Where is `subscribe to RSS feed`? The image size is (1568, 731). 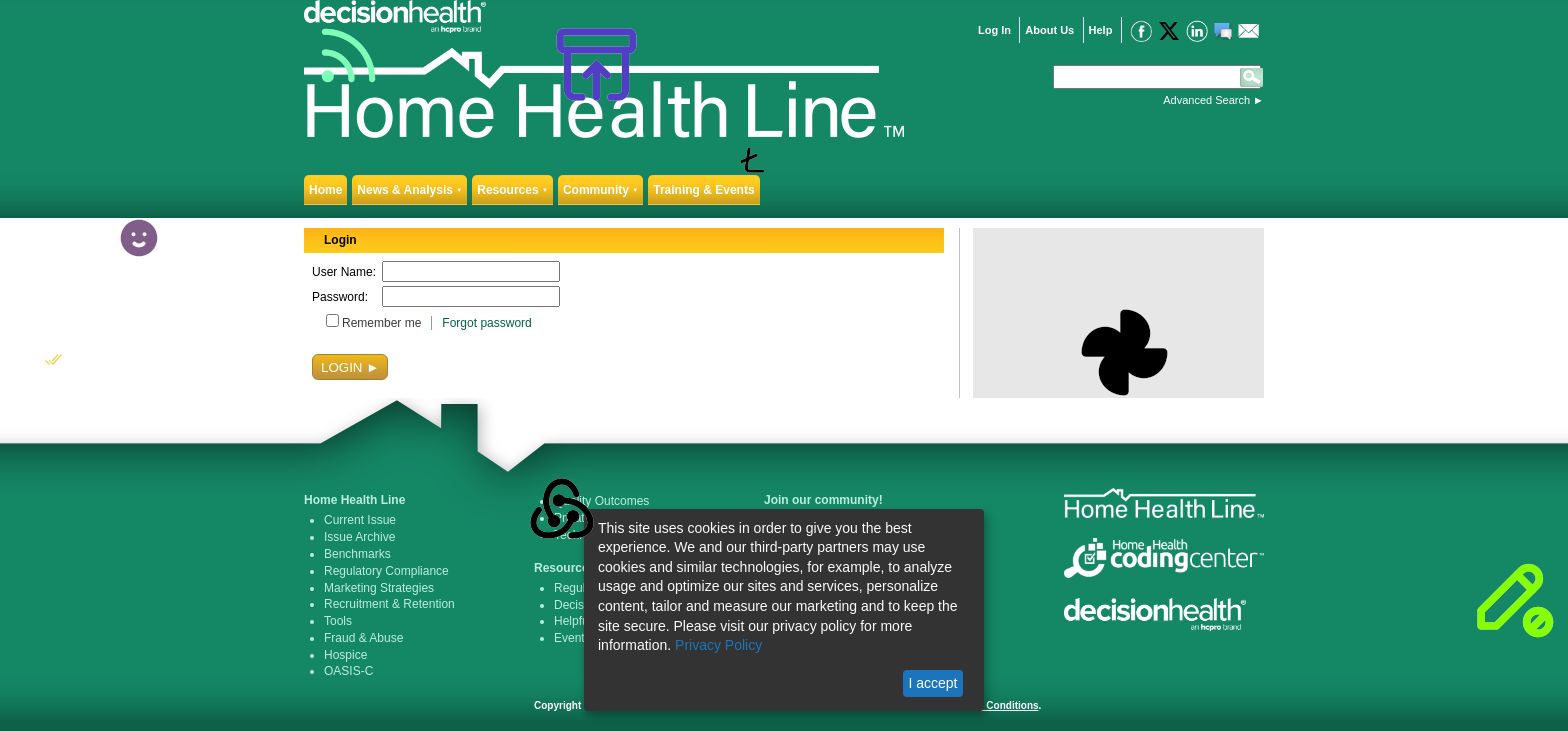 subscribe to RSS feed is located at coordinates (348, 55).